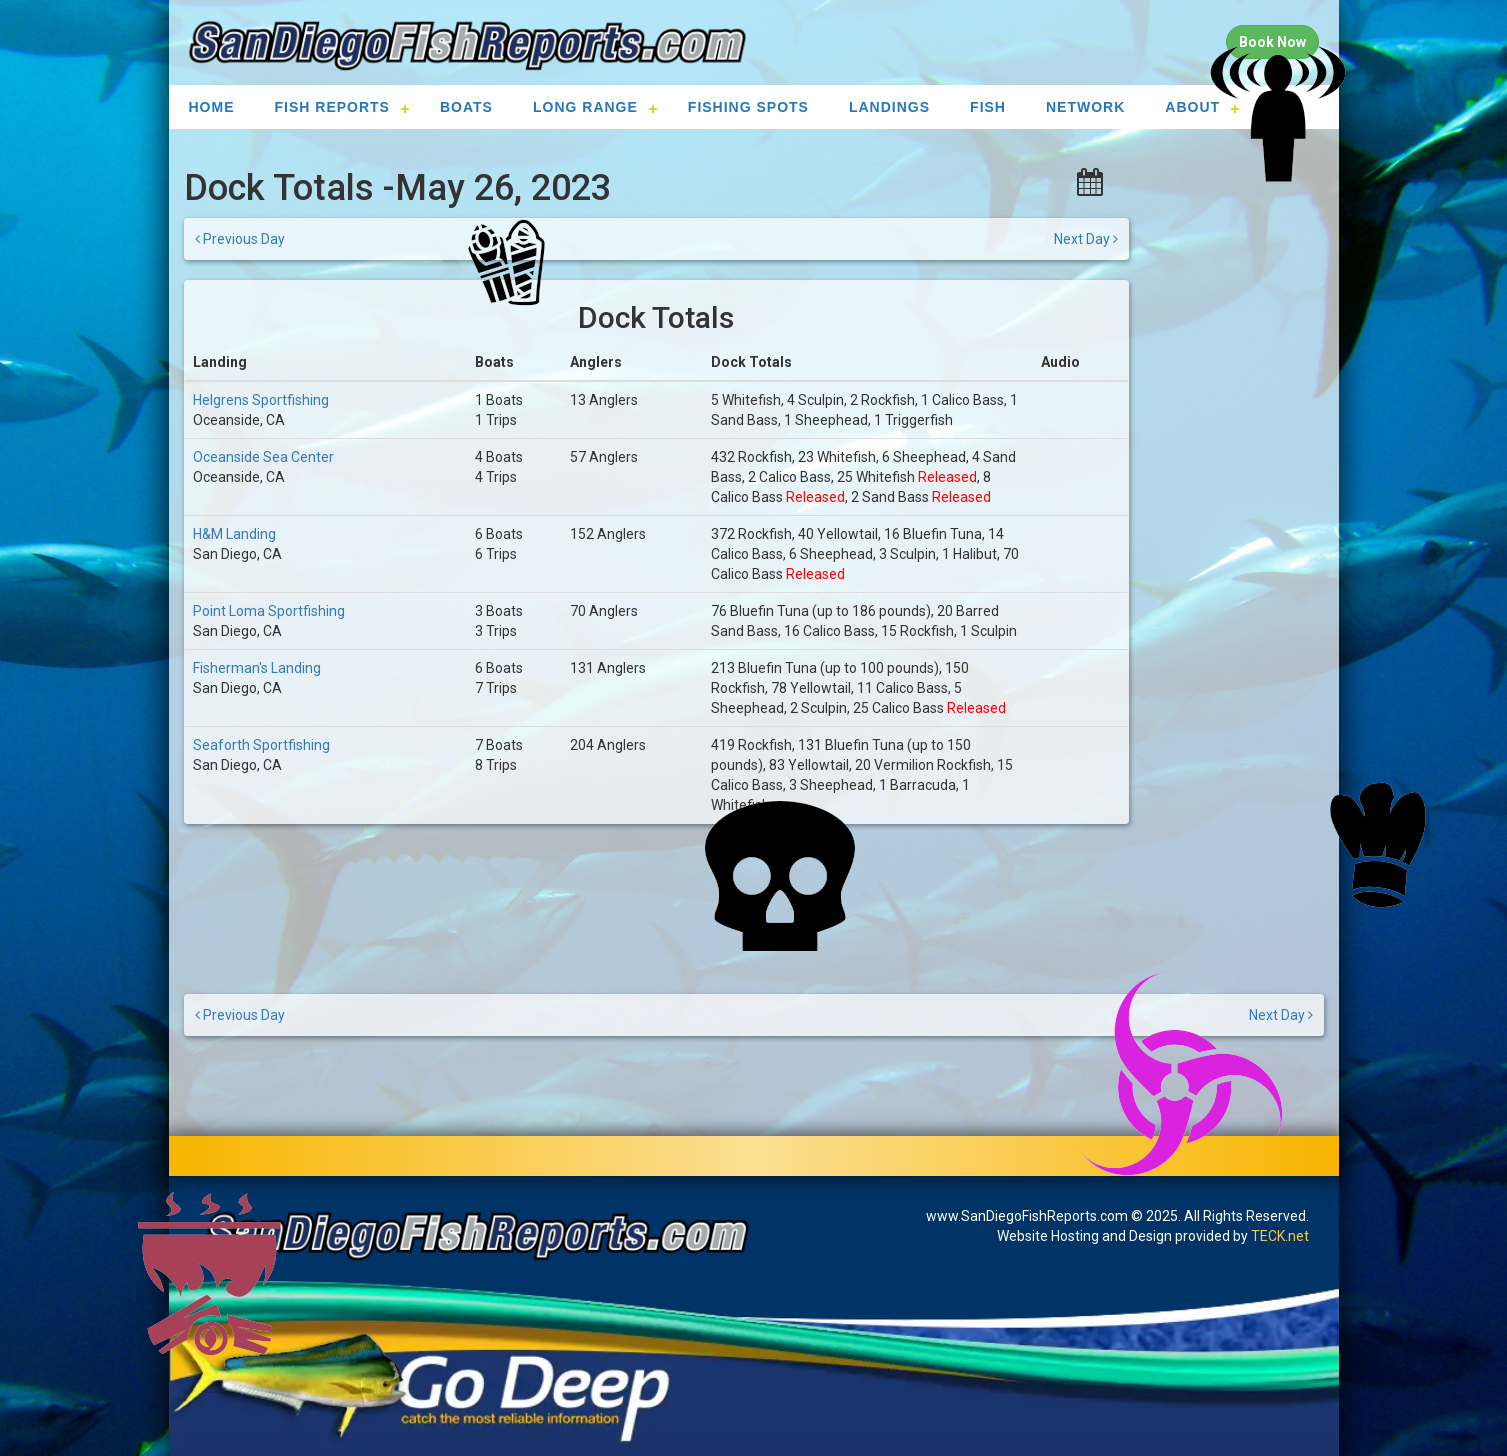 The width and height of the screenshot is (1507, 1456). What do you see at coordinates (506, 262) in the screenshot?
I see `view ancient Egyptian artifacts or exhibits` at bounding box center [506, 262].